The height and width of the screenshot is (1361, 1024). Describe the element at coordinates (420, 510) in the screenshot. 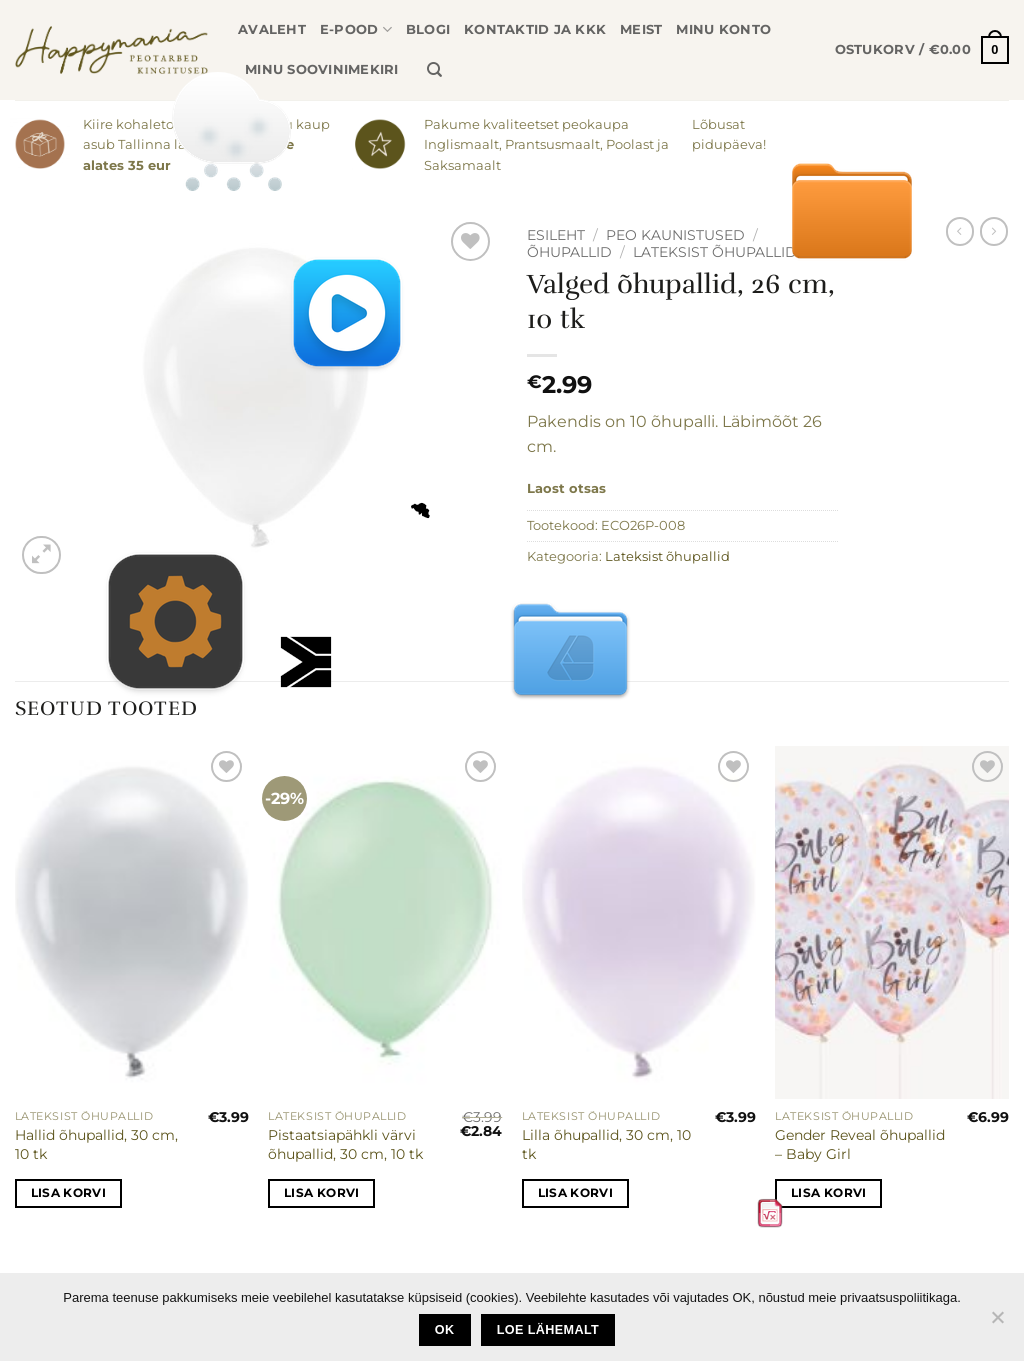

I see `select Belgium as country or region` at that location.